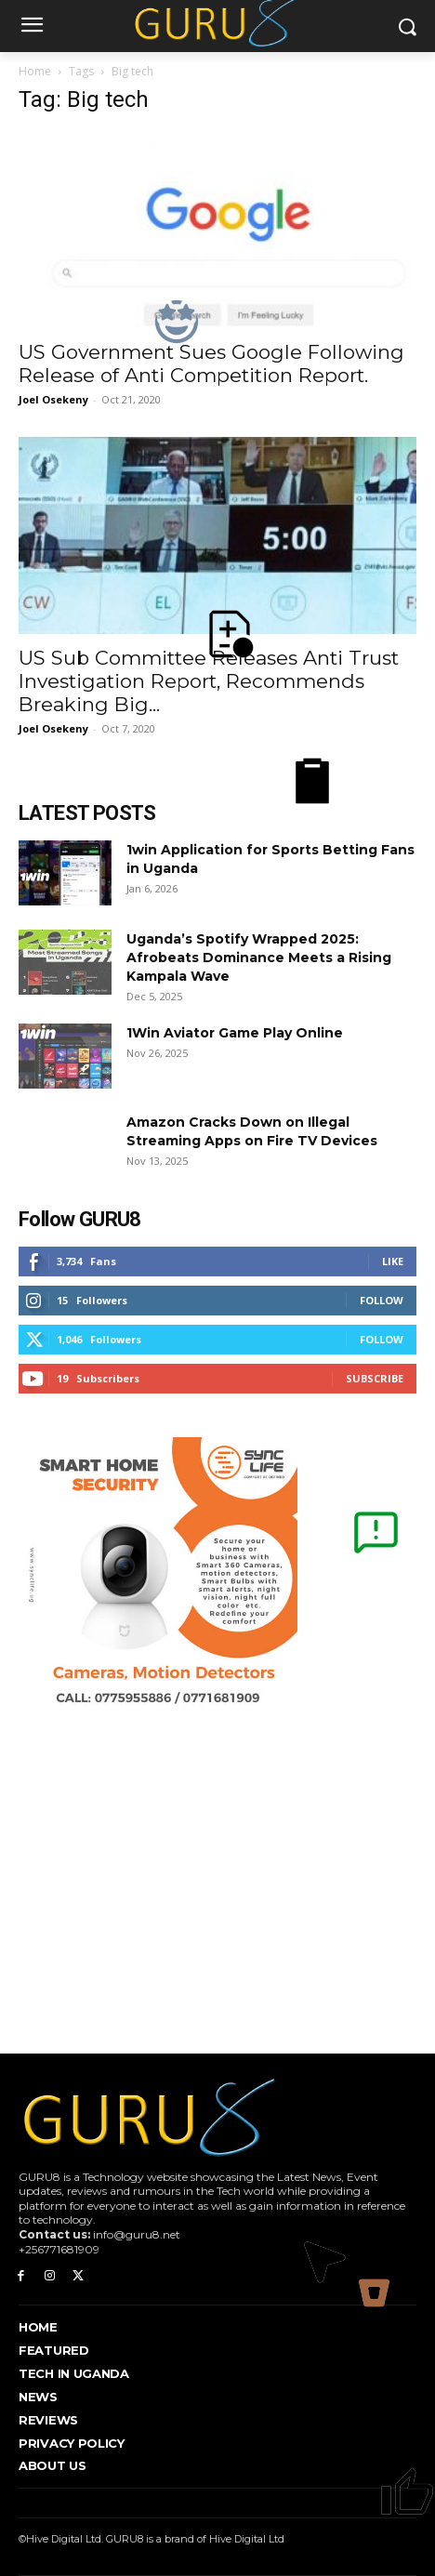 Image resolution: width=435 pixels, height=2576 pixels. I want to click on copy to clipboard, so click(312, 781).